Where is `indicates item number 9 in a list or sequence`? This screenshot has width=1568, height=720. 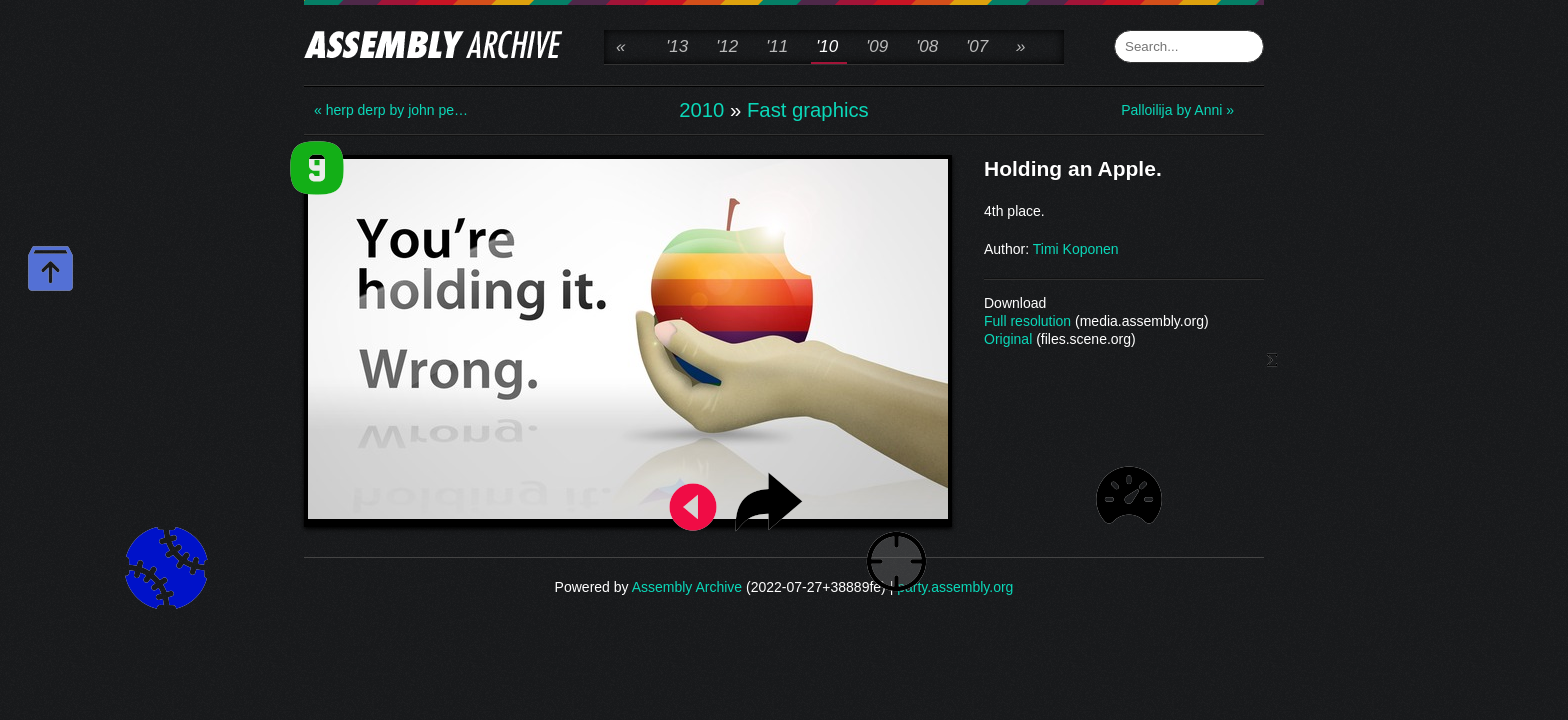 indicates item number 9 in a list or sequence is located at coordinates (317, 168).